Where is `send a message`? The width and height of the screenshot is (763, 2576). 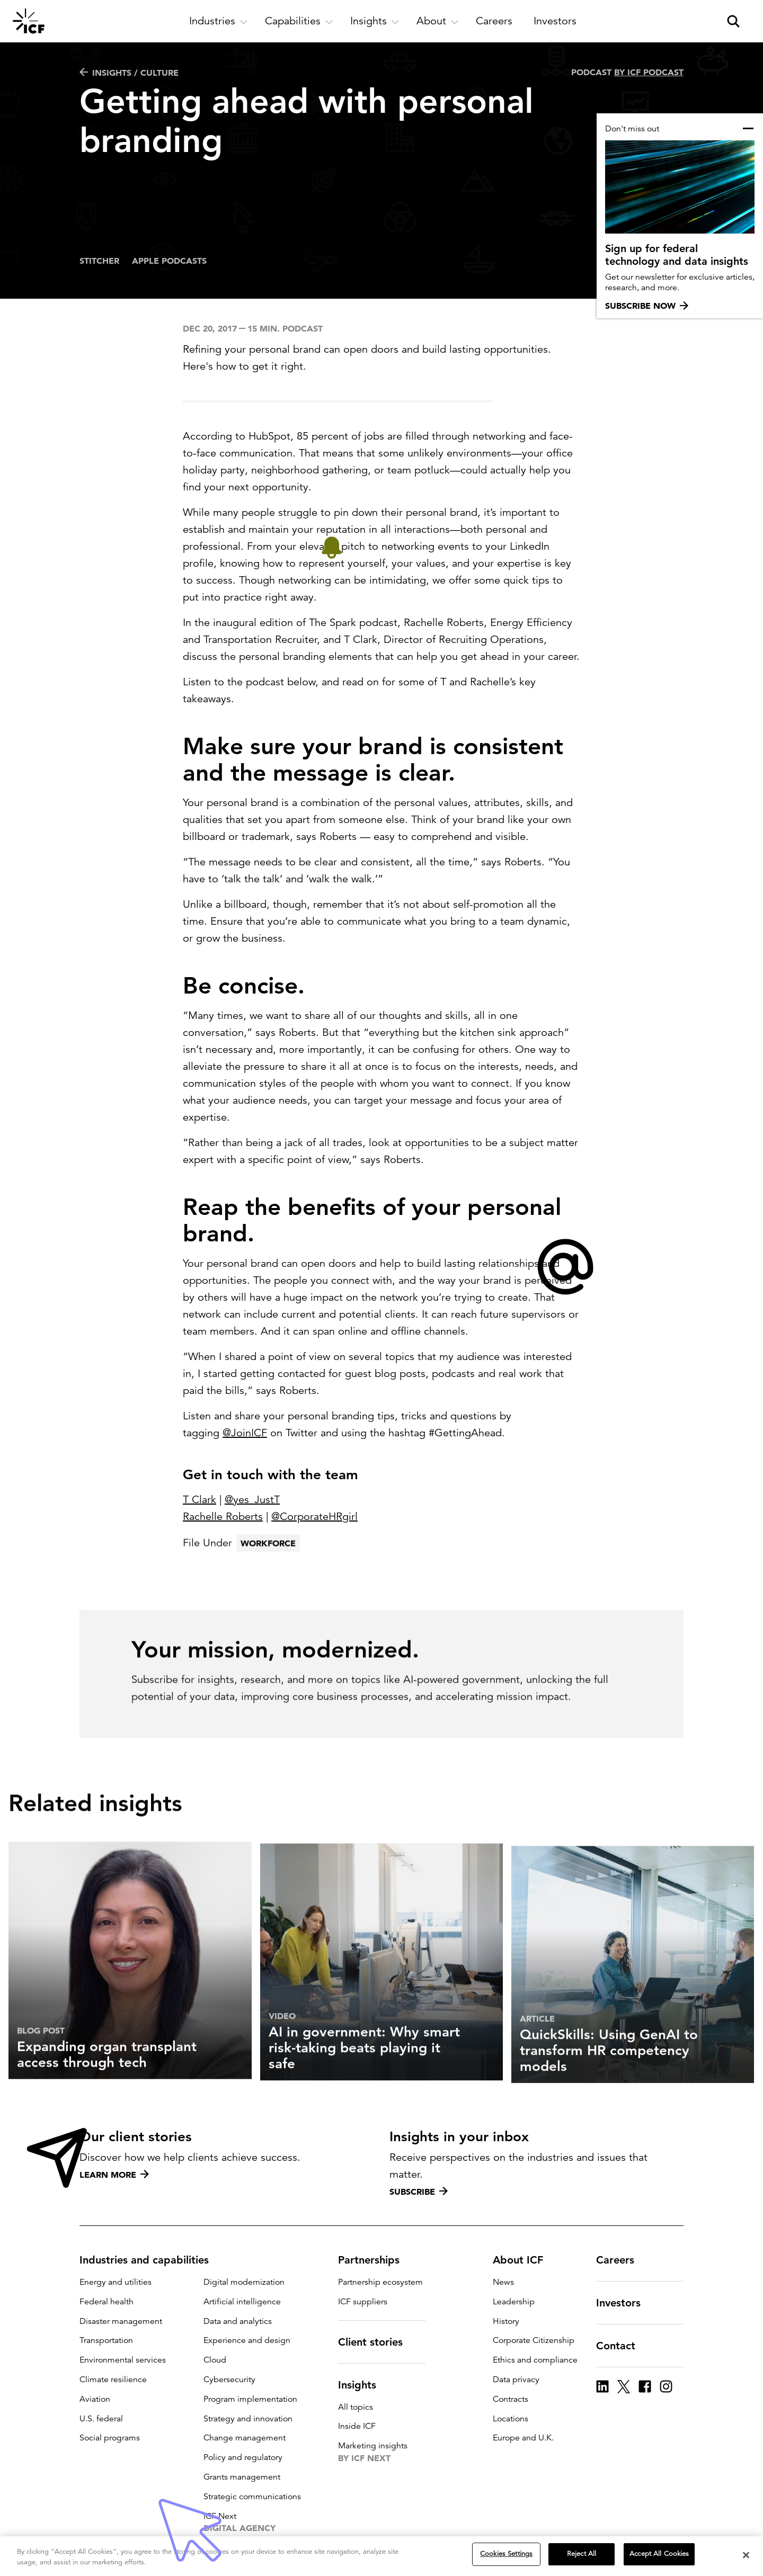 send a message is located at coordinates (60, 2155).